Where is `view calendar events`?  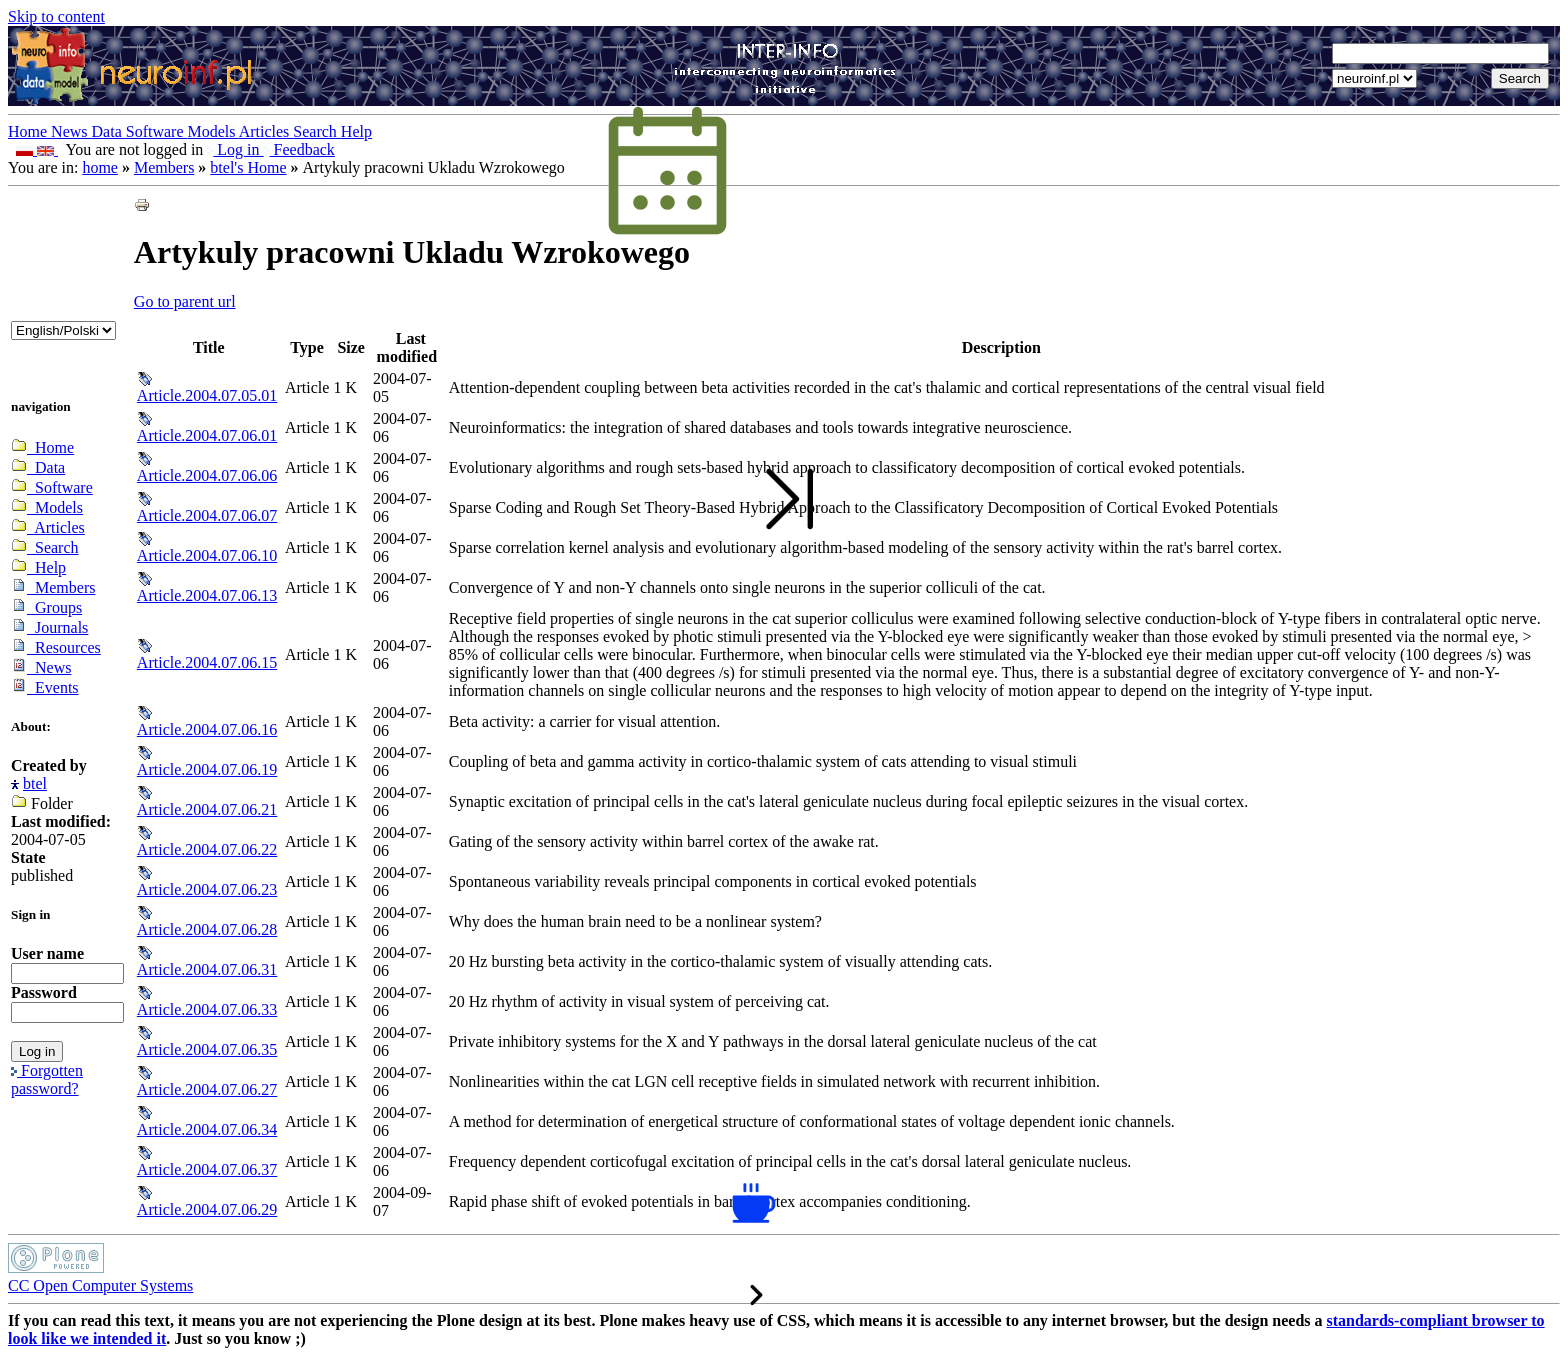 view calendar events is located at coordinates (667, 175).